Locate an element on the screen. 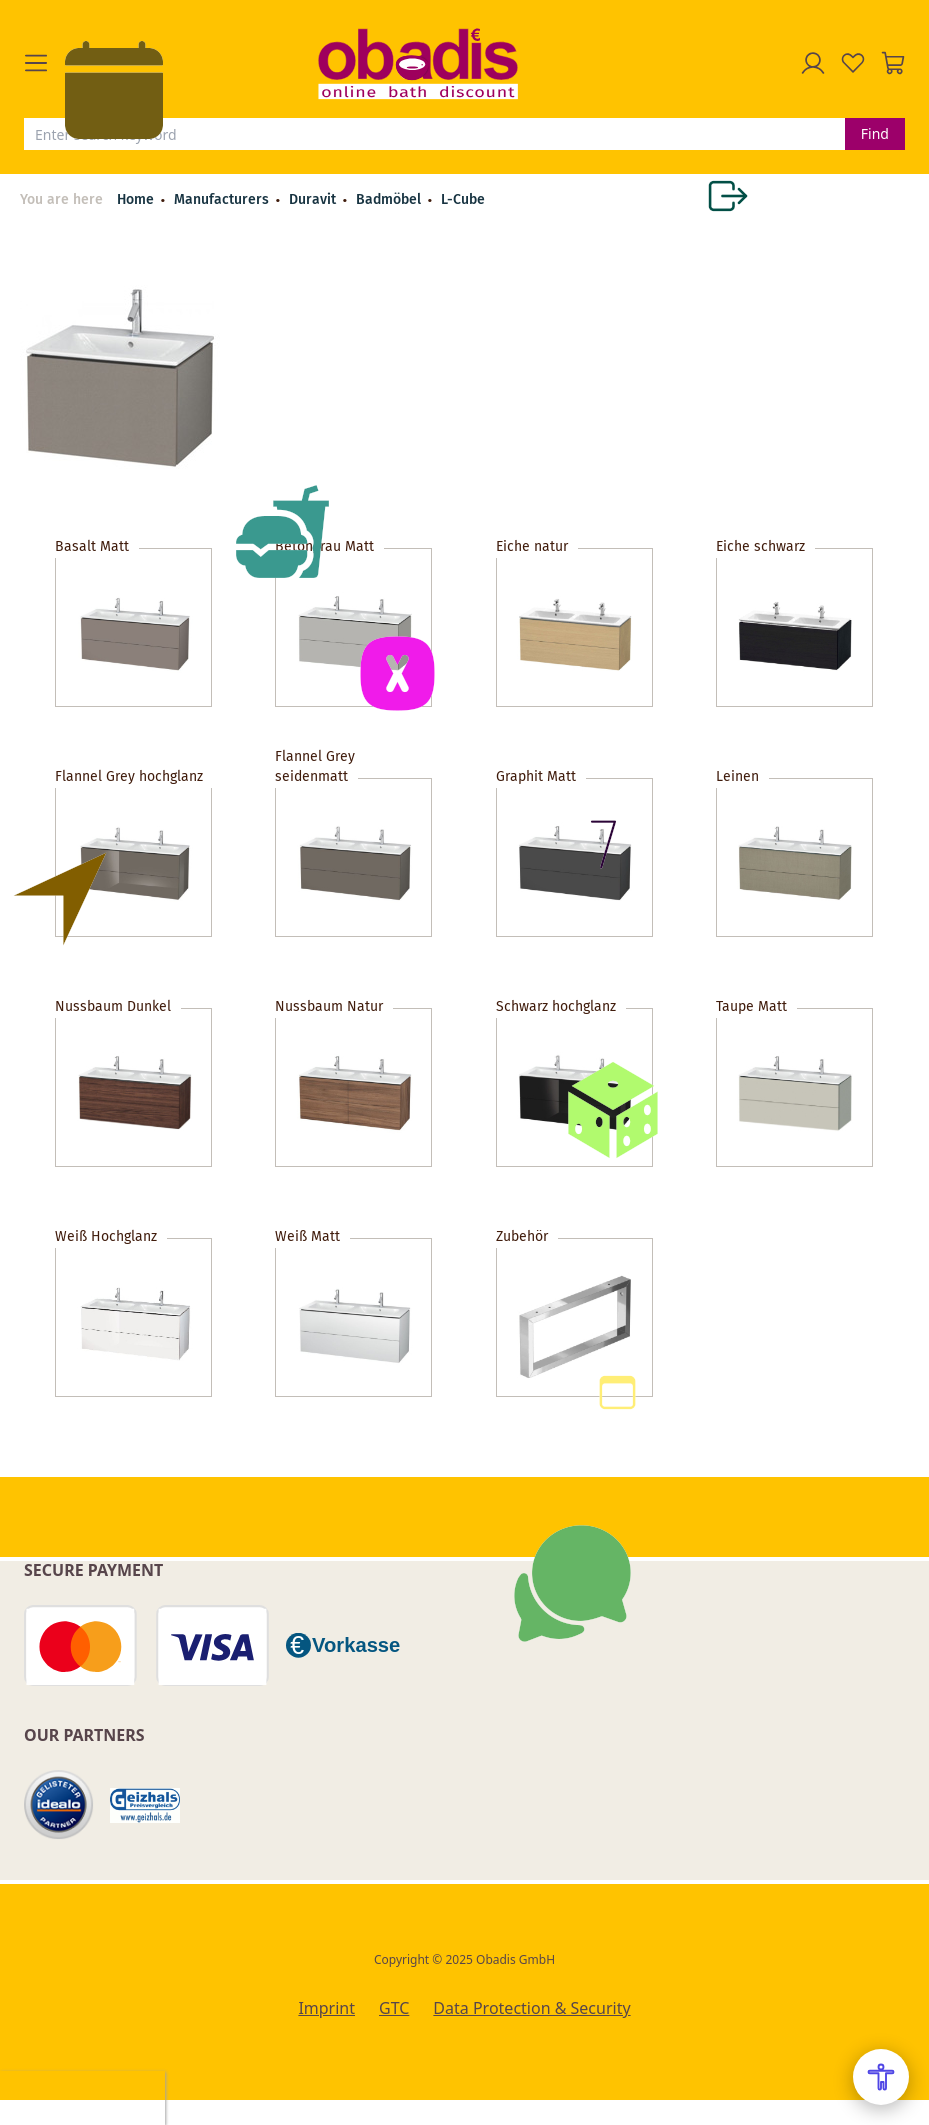 This screenshot has width=929, height=2125. open multiple browser windows is located at coordinates (617, 1392).